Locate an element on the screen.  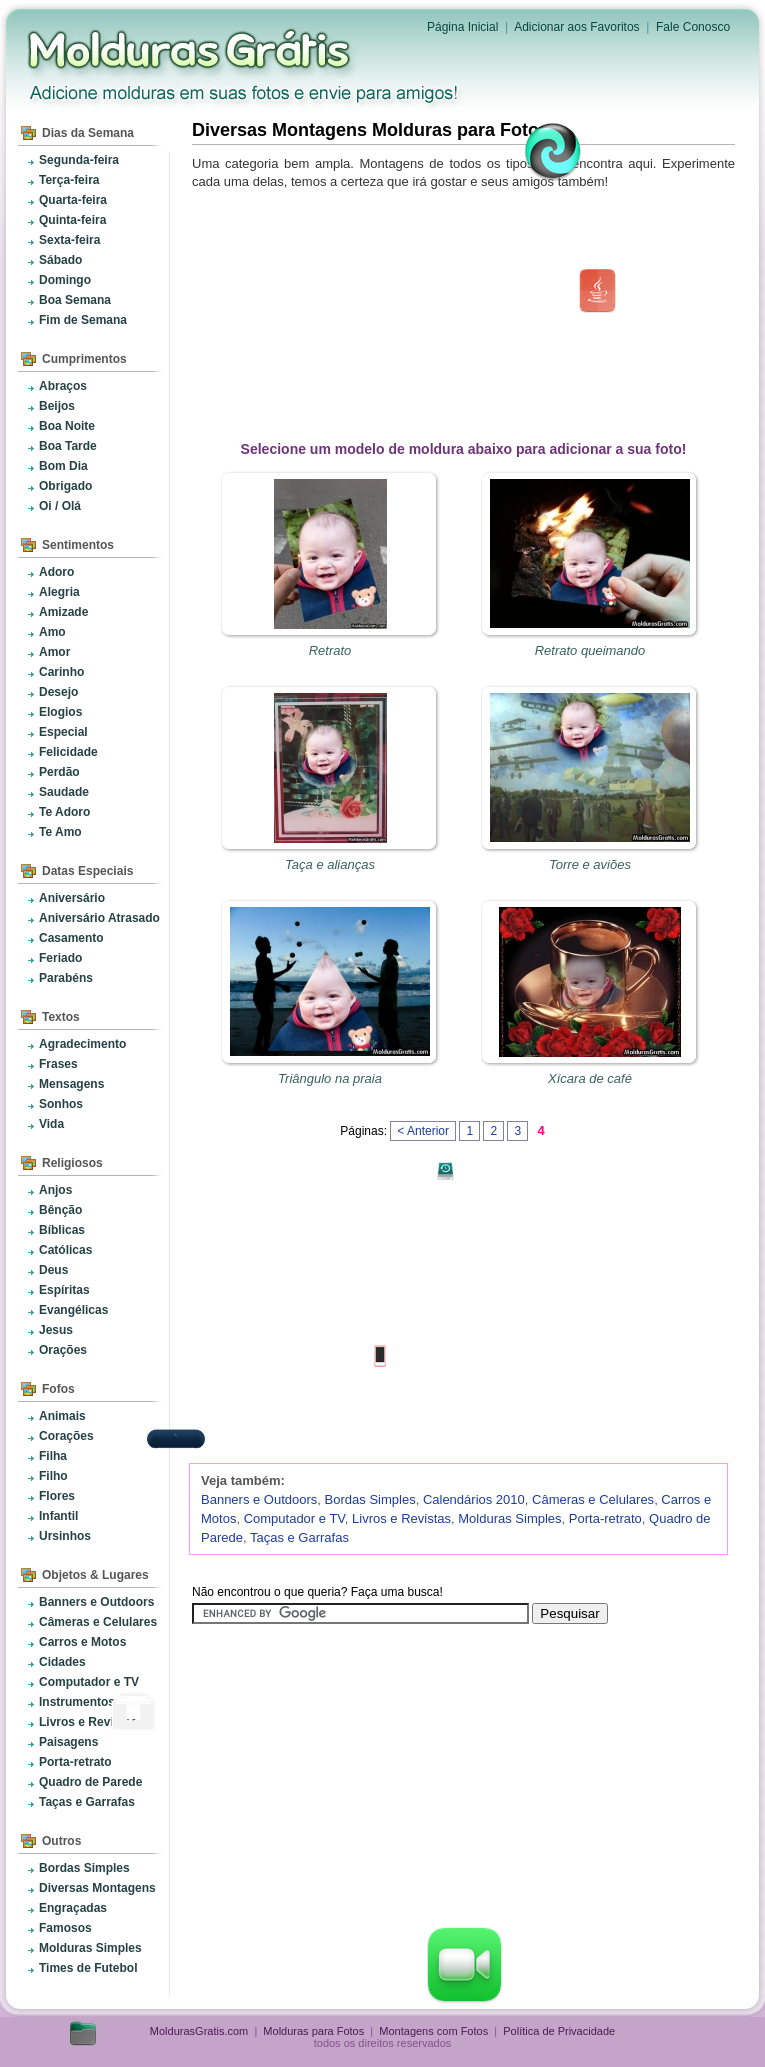
connect to bluetooth speaker is located at coordinates (176, 1439).